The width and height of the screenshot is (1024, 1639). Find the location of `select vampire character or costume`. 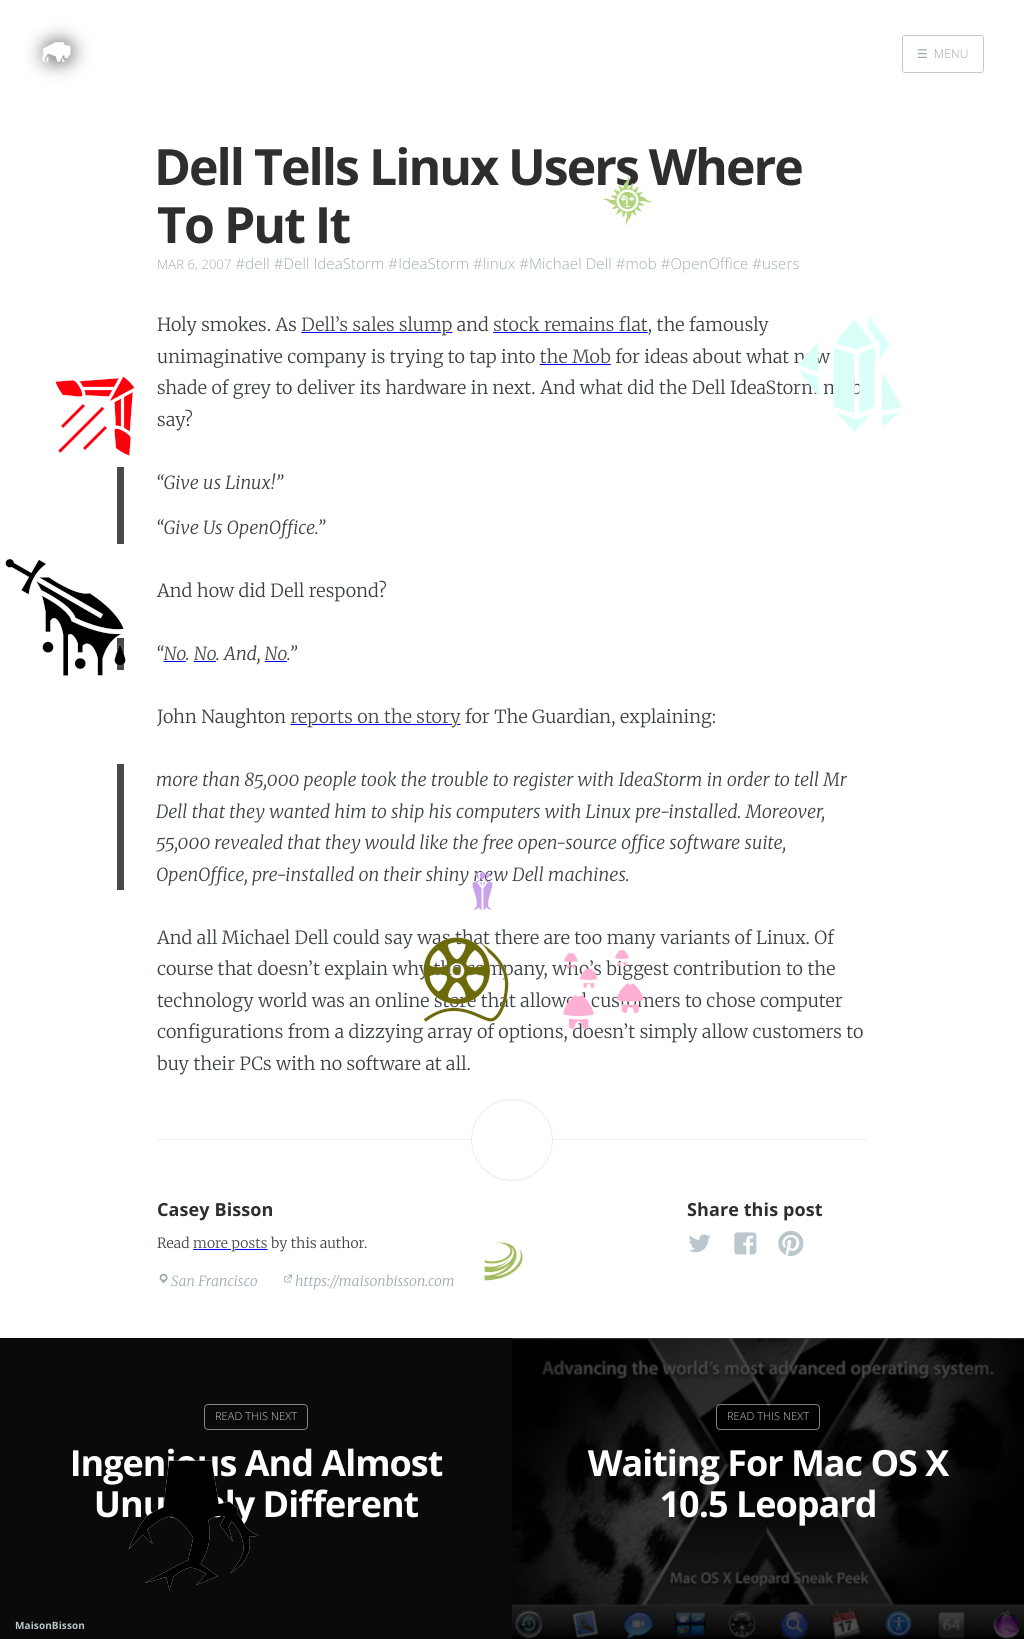

select vampire character or costume is located at coordinates (482, 890).